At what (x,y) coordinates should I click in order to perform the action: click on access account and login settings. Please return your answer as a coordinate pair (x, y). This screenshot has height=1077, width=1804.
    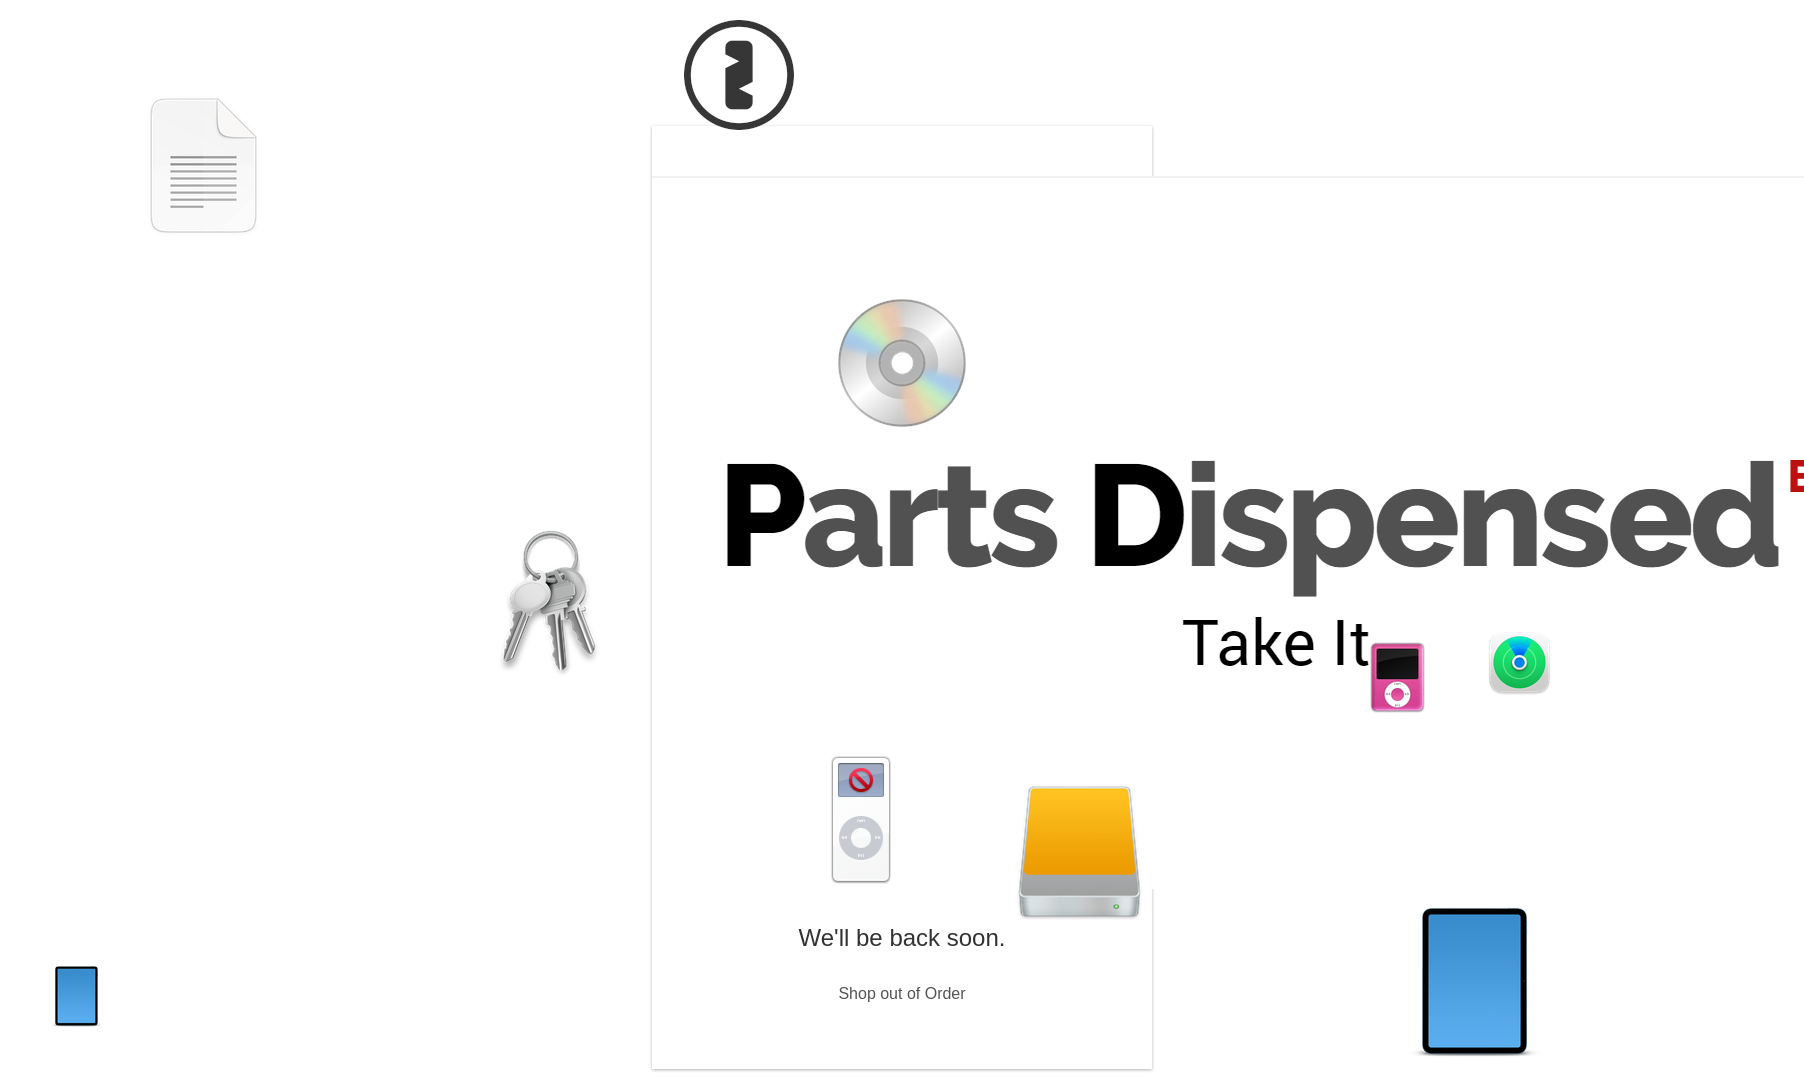
    Looking at the image, I should click on (550, 604).